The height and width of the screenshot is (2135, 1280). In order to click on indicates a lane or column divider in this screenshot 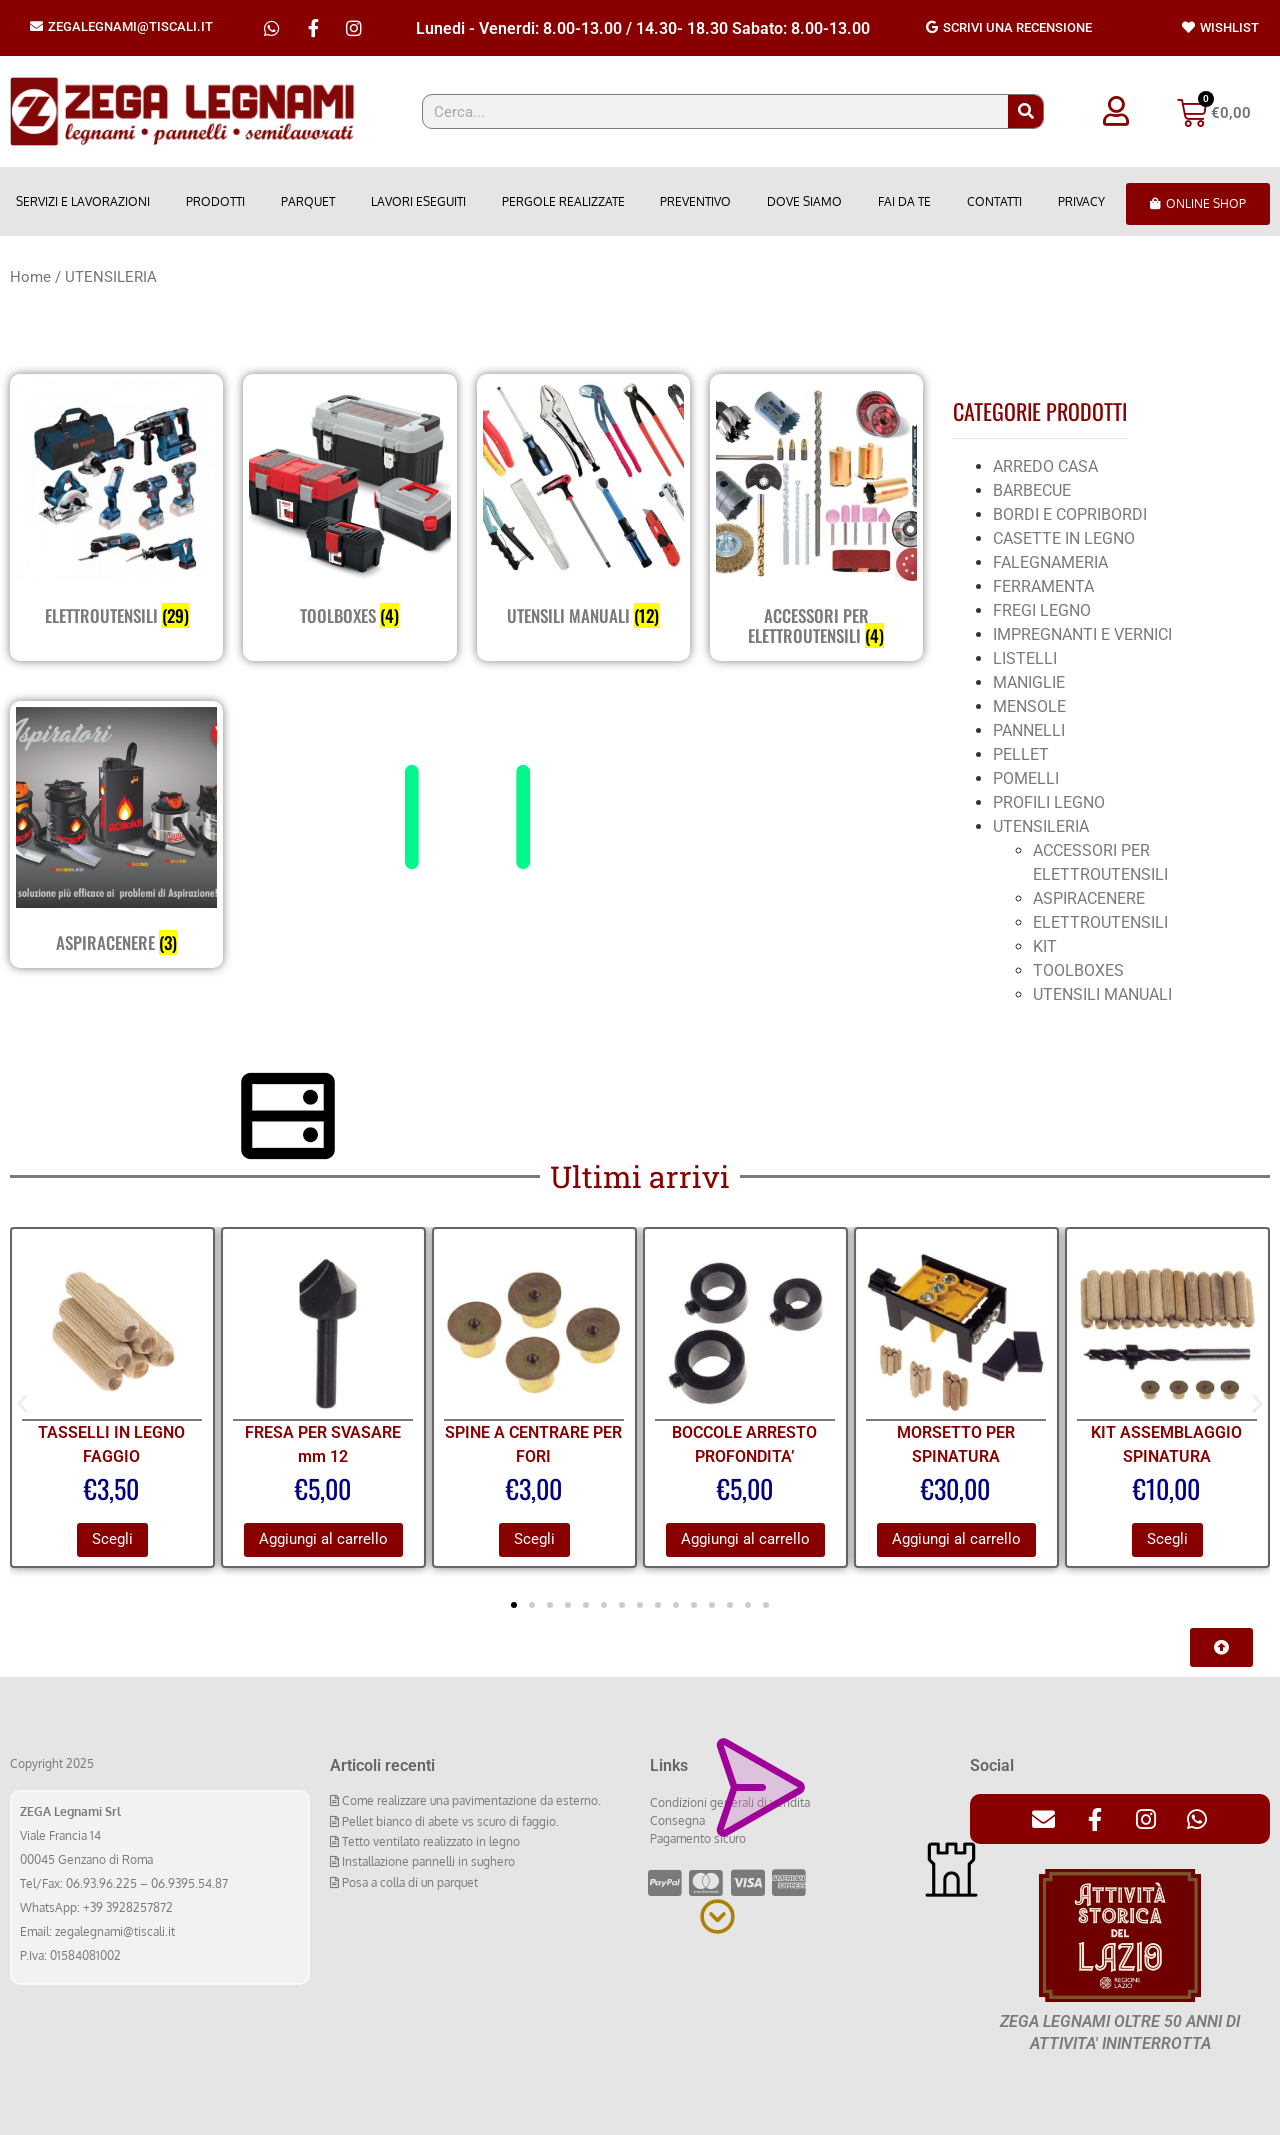, I will do `click(467, 813)`.